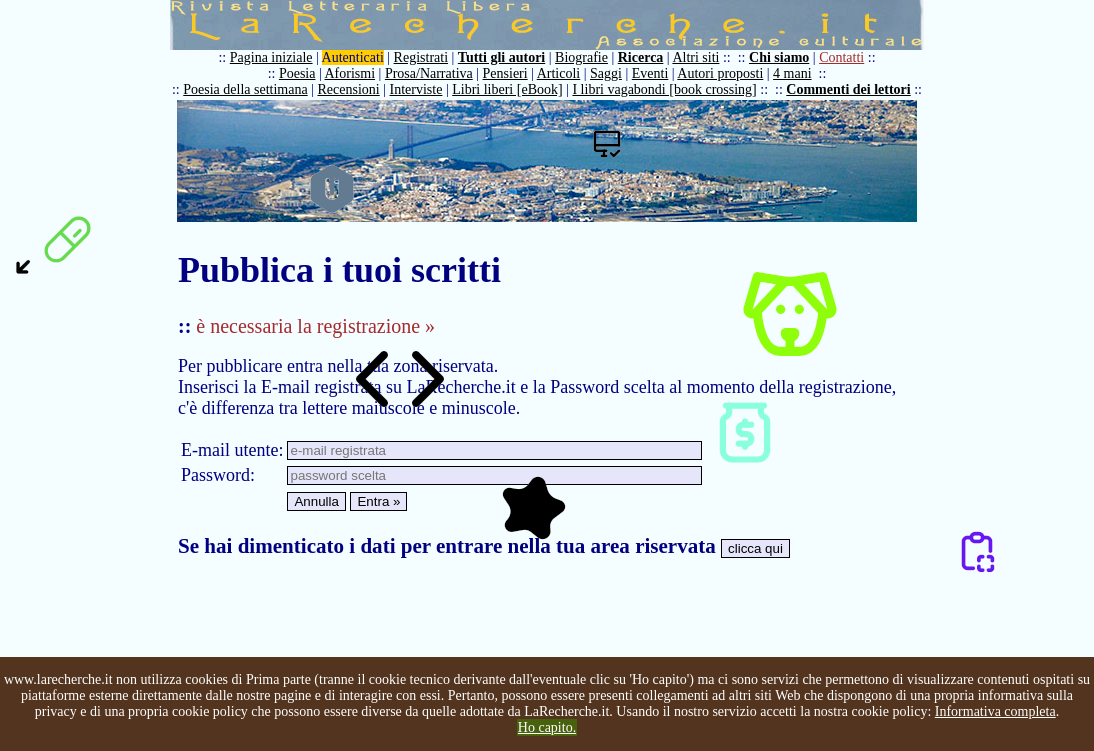 The image size is (1094, 751). What do you see at coordinates (400, 379) in the screenshot?
I see `view or edit source code` at bounding box center [400, 379].